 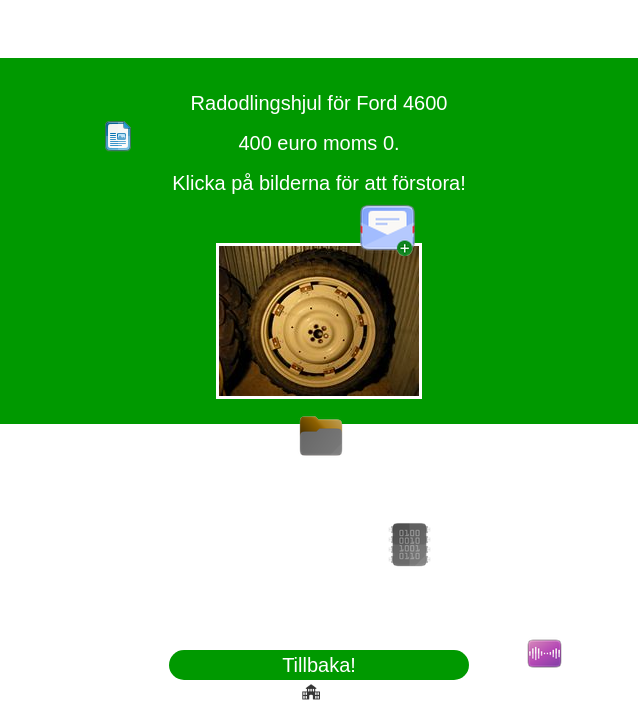 I want to click on access educational apps and resources, so click(x=310, y=692).